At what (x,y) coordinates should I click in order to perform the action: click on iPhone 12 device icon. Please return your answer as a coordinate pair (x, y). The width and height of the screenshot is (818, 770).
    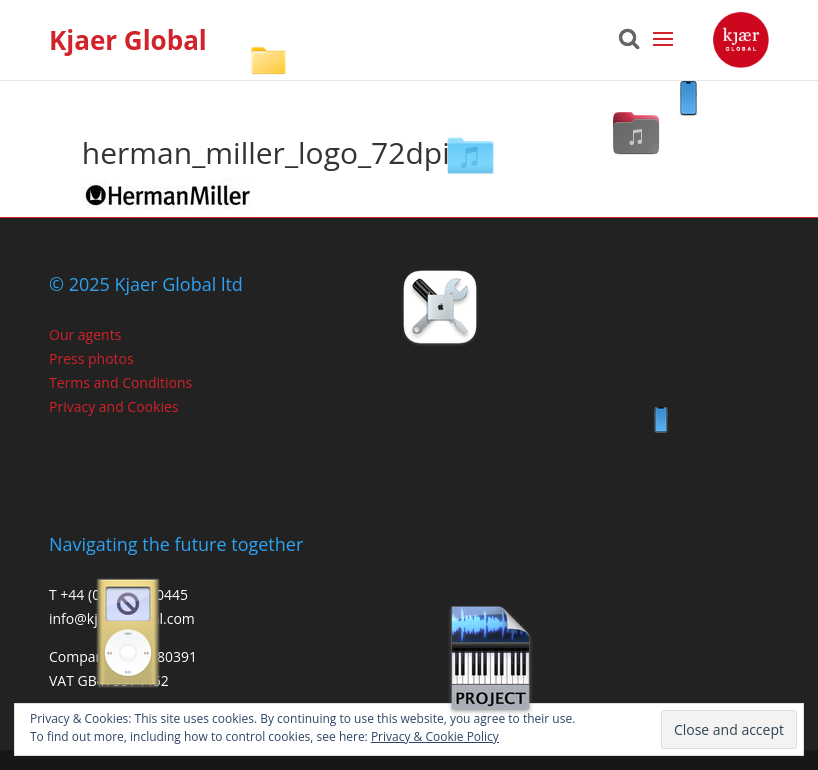
    Looking at the image, I should click on (661, 420).